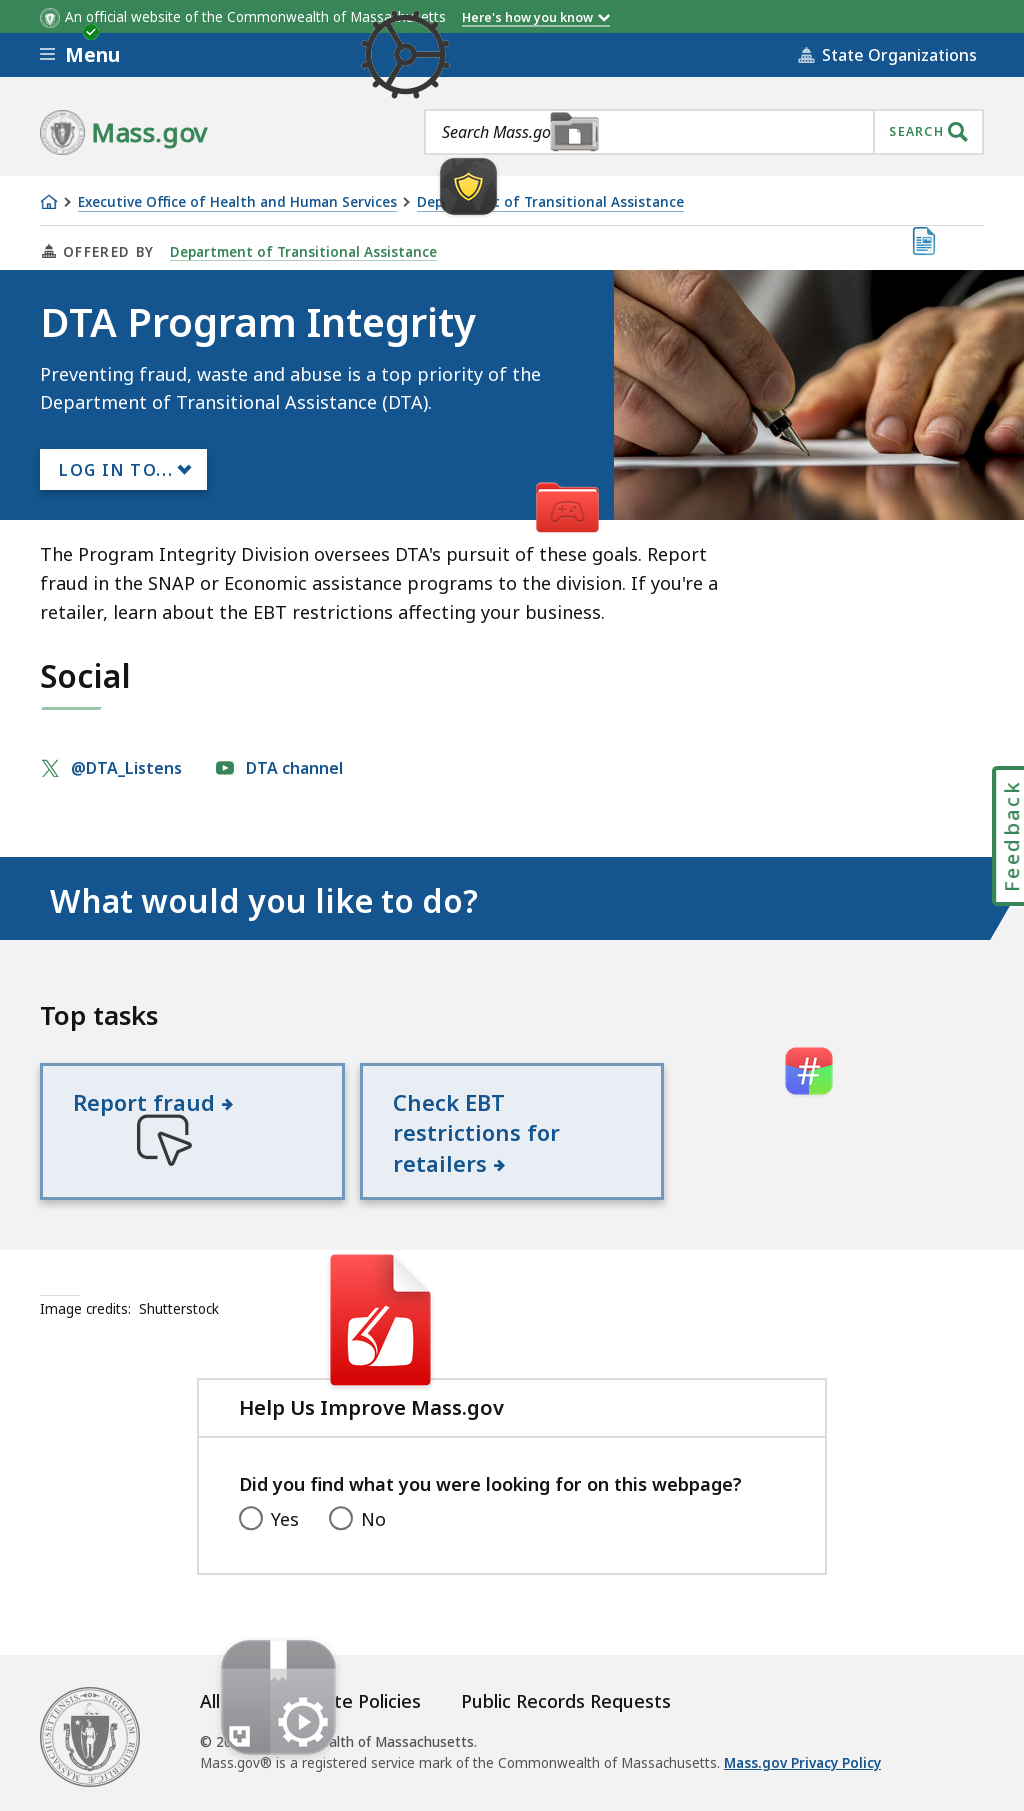  Describe the element at coordinates (380, 1322) in the screenshot. I see `a postscript document file` at that location.